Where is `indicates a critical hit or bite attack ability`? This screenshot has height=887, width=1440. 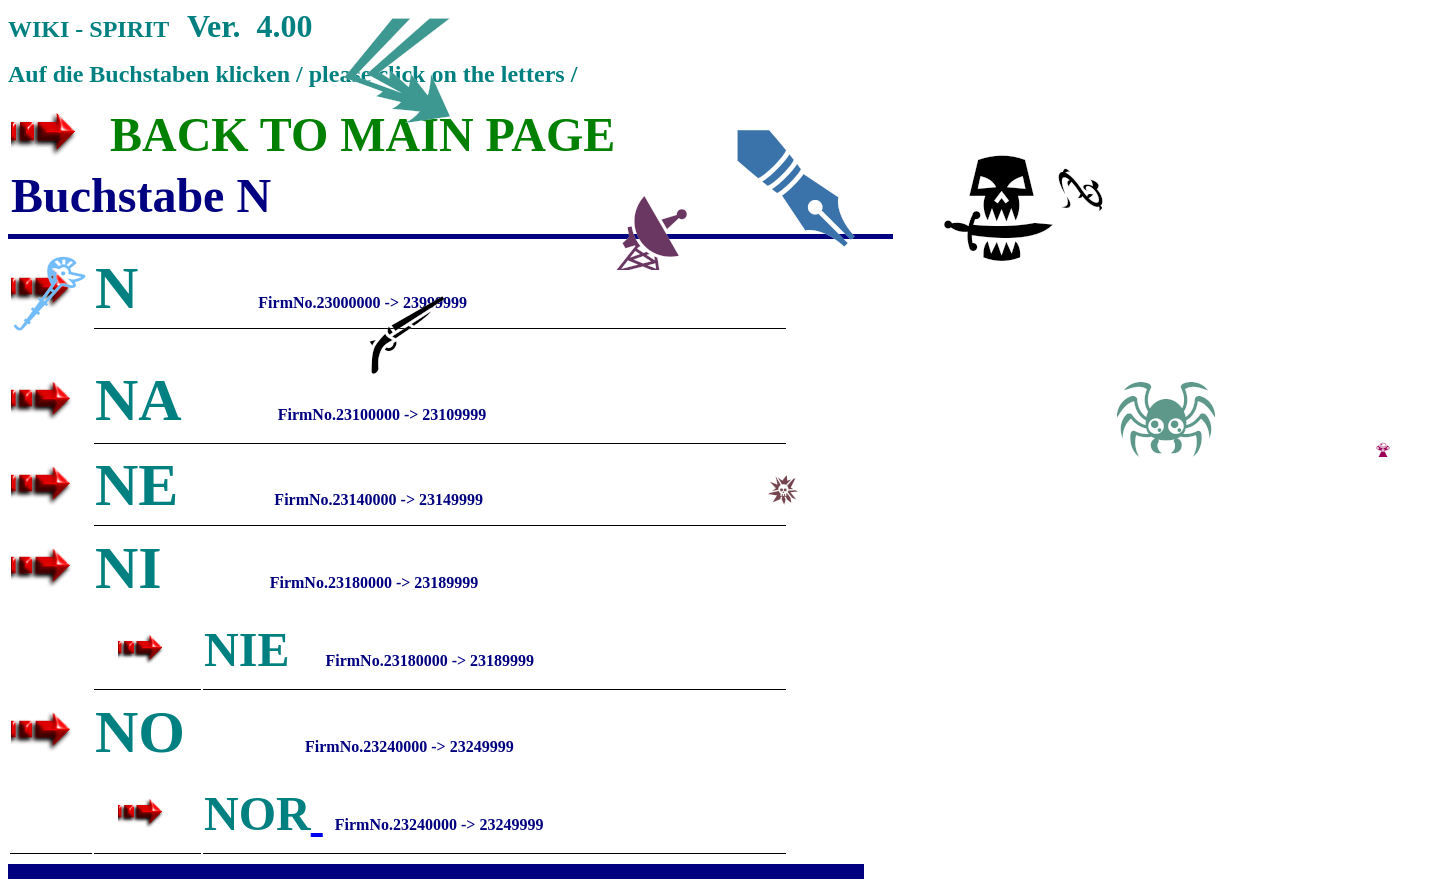 indicates a critical hit or bite attack ability is located at coordinates (998, 209).